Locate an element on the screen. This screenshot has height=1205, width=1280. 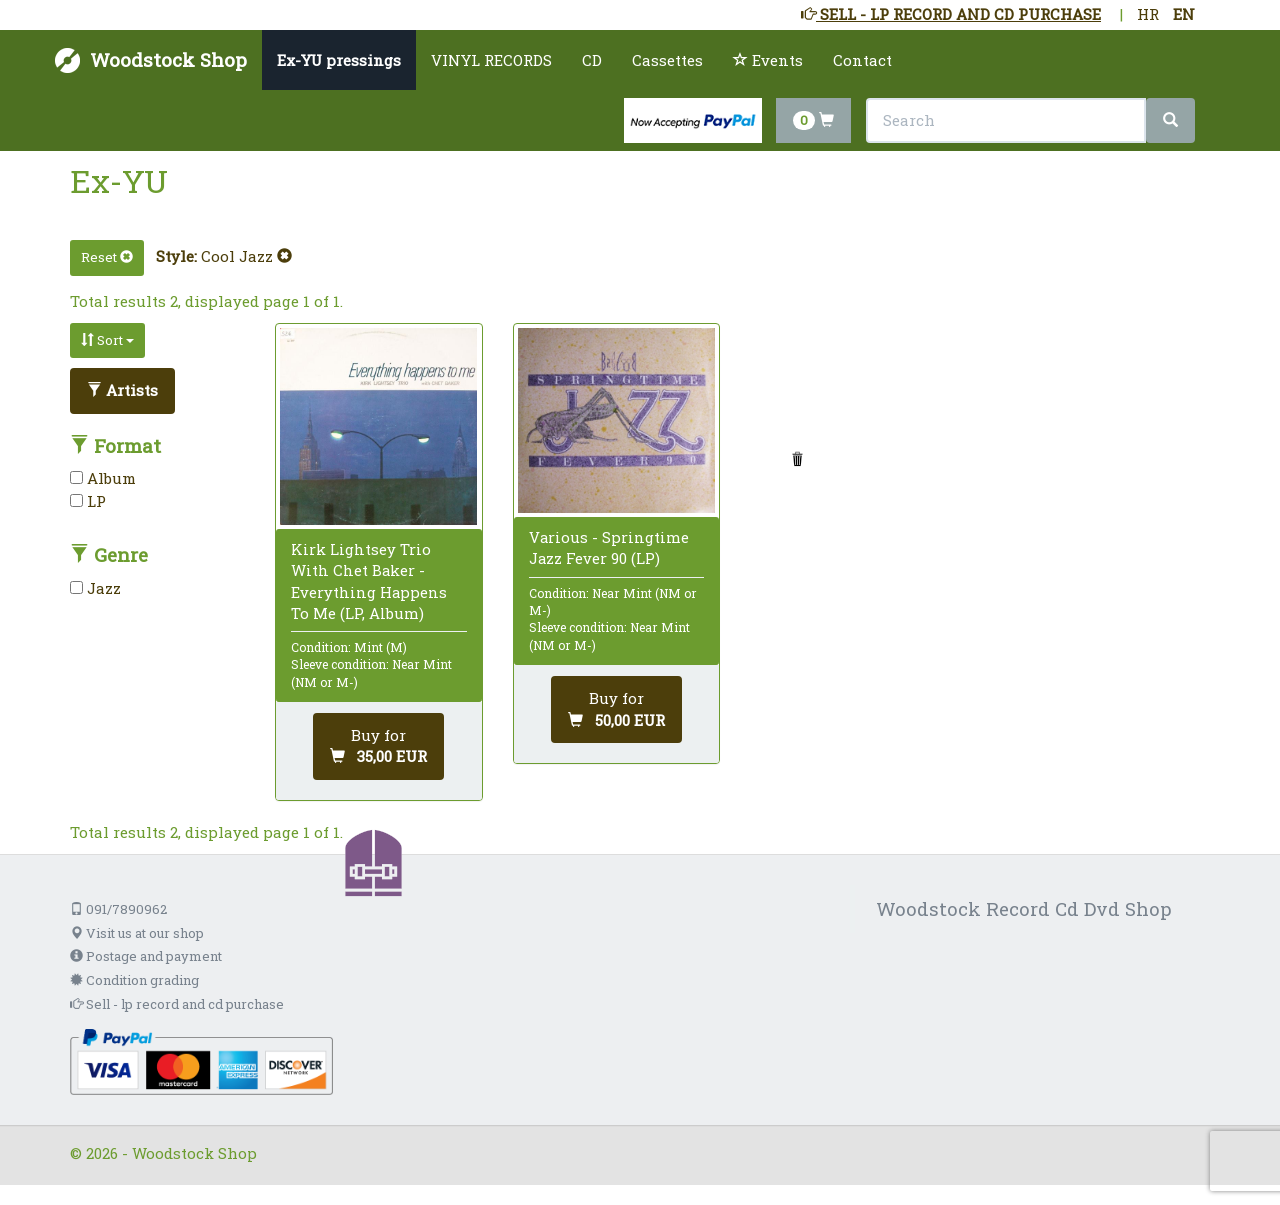
delete selected item is located at coordinates (797, 457).